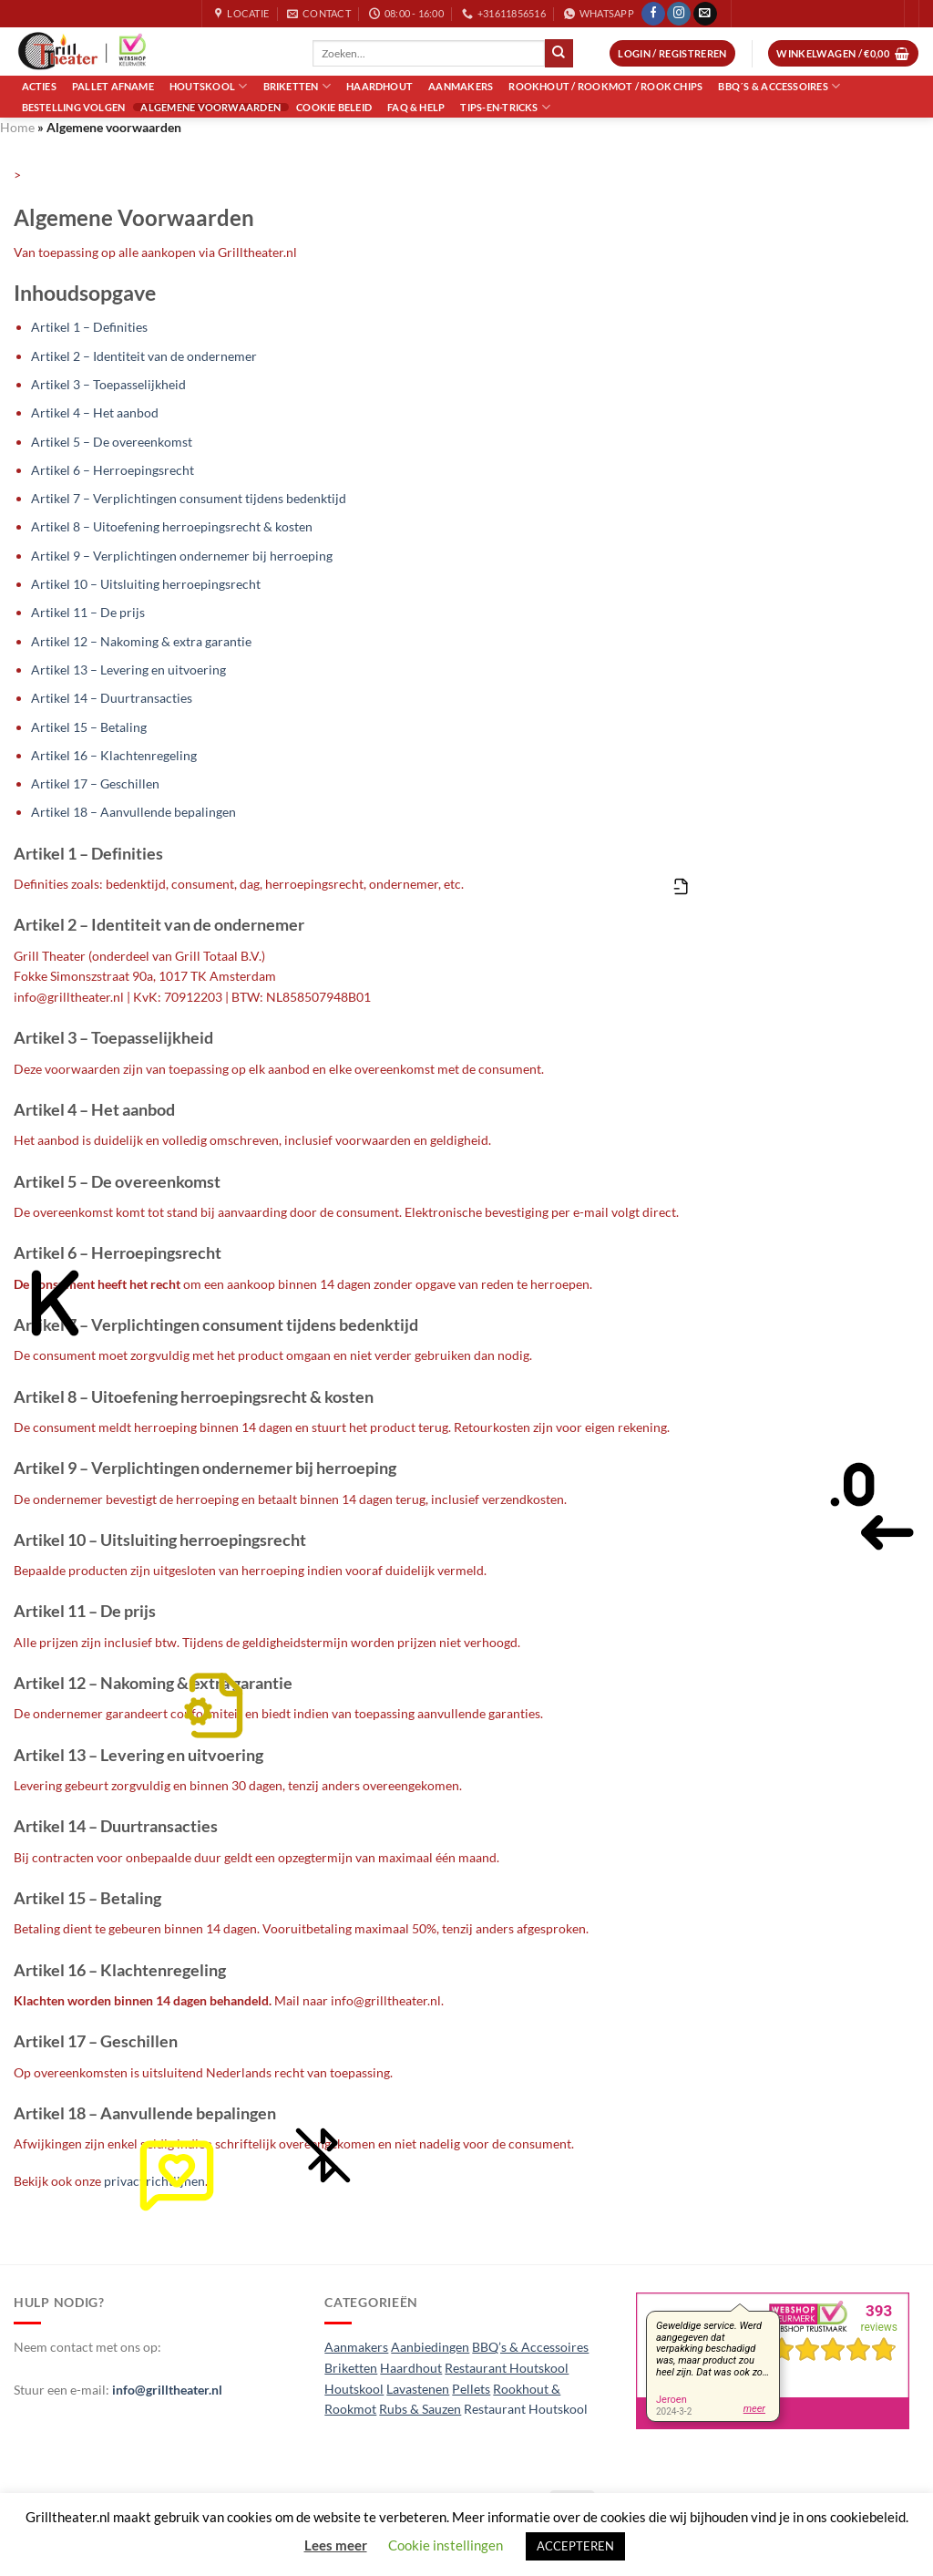 The image size is (933, 2576). I want to click on remove content from a file, so click(681, 886).